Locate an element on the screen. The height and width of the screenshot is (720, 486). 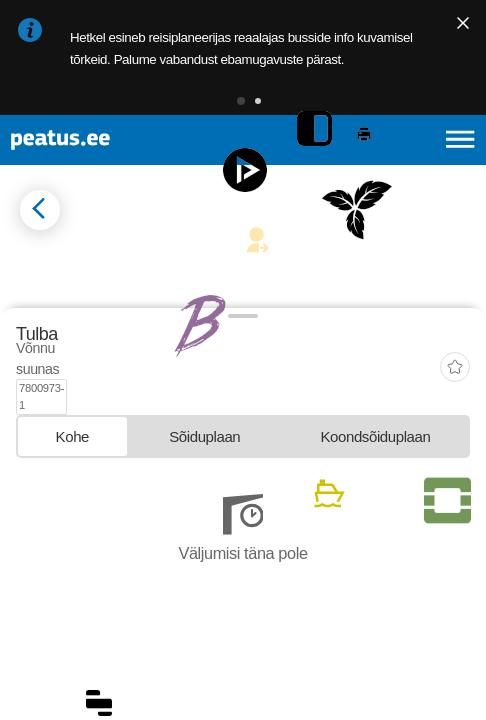
view nearby ports or maritime locations is located at coordinates (329, 494).